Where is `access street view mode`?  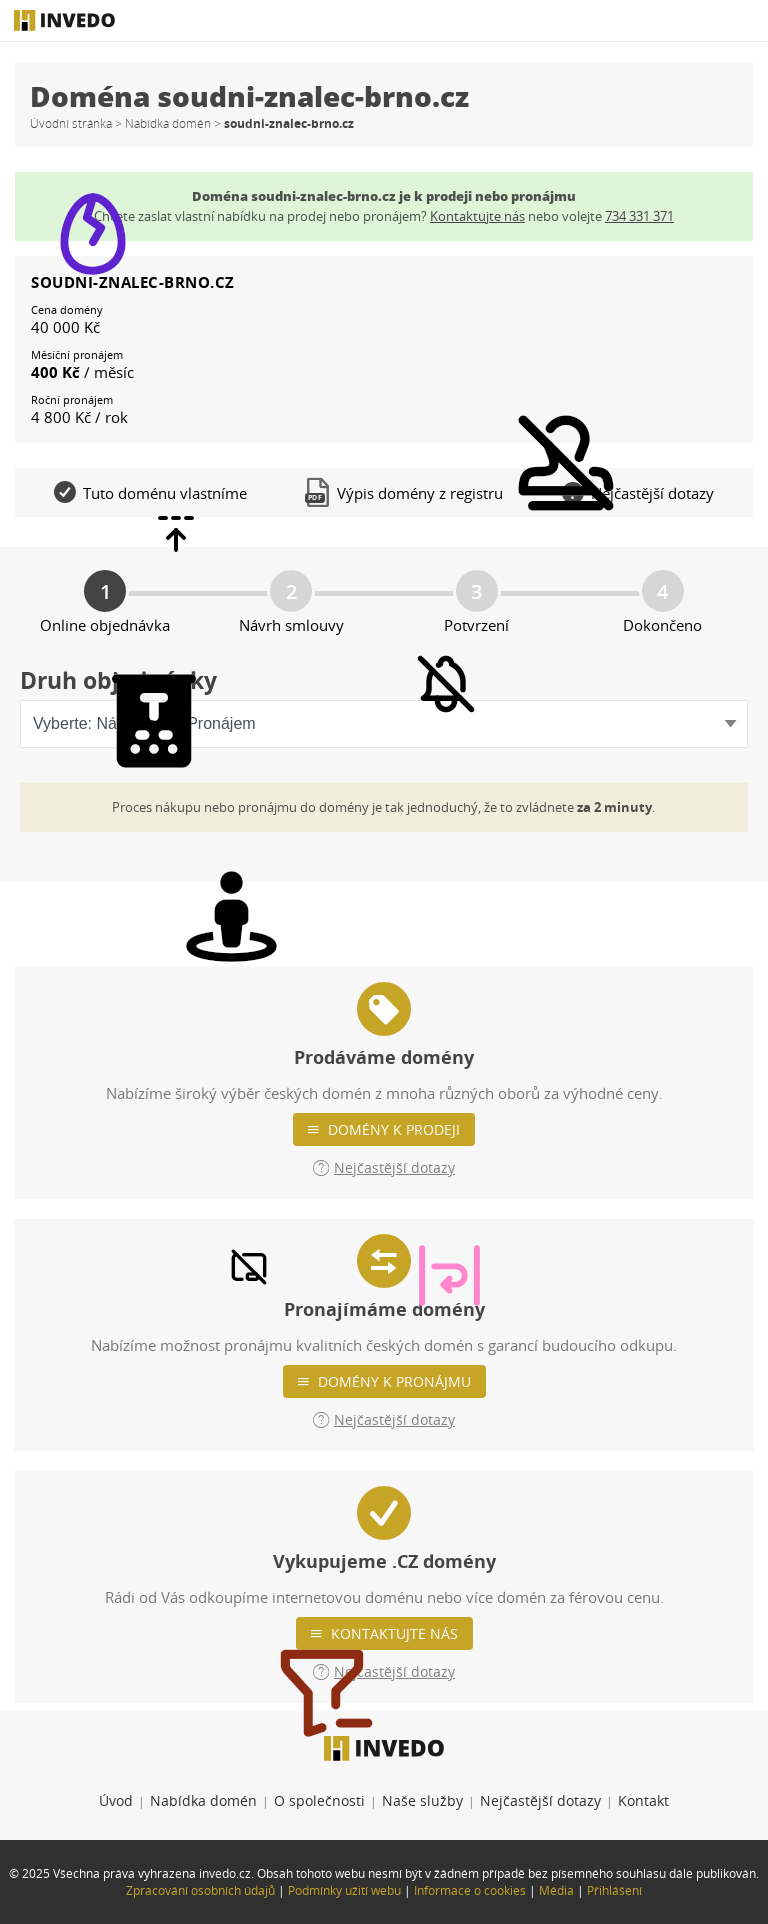 access street view mode is located at coordinates (231, 916).